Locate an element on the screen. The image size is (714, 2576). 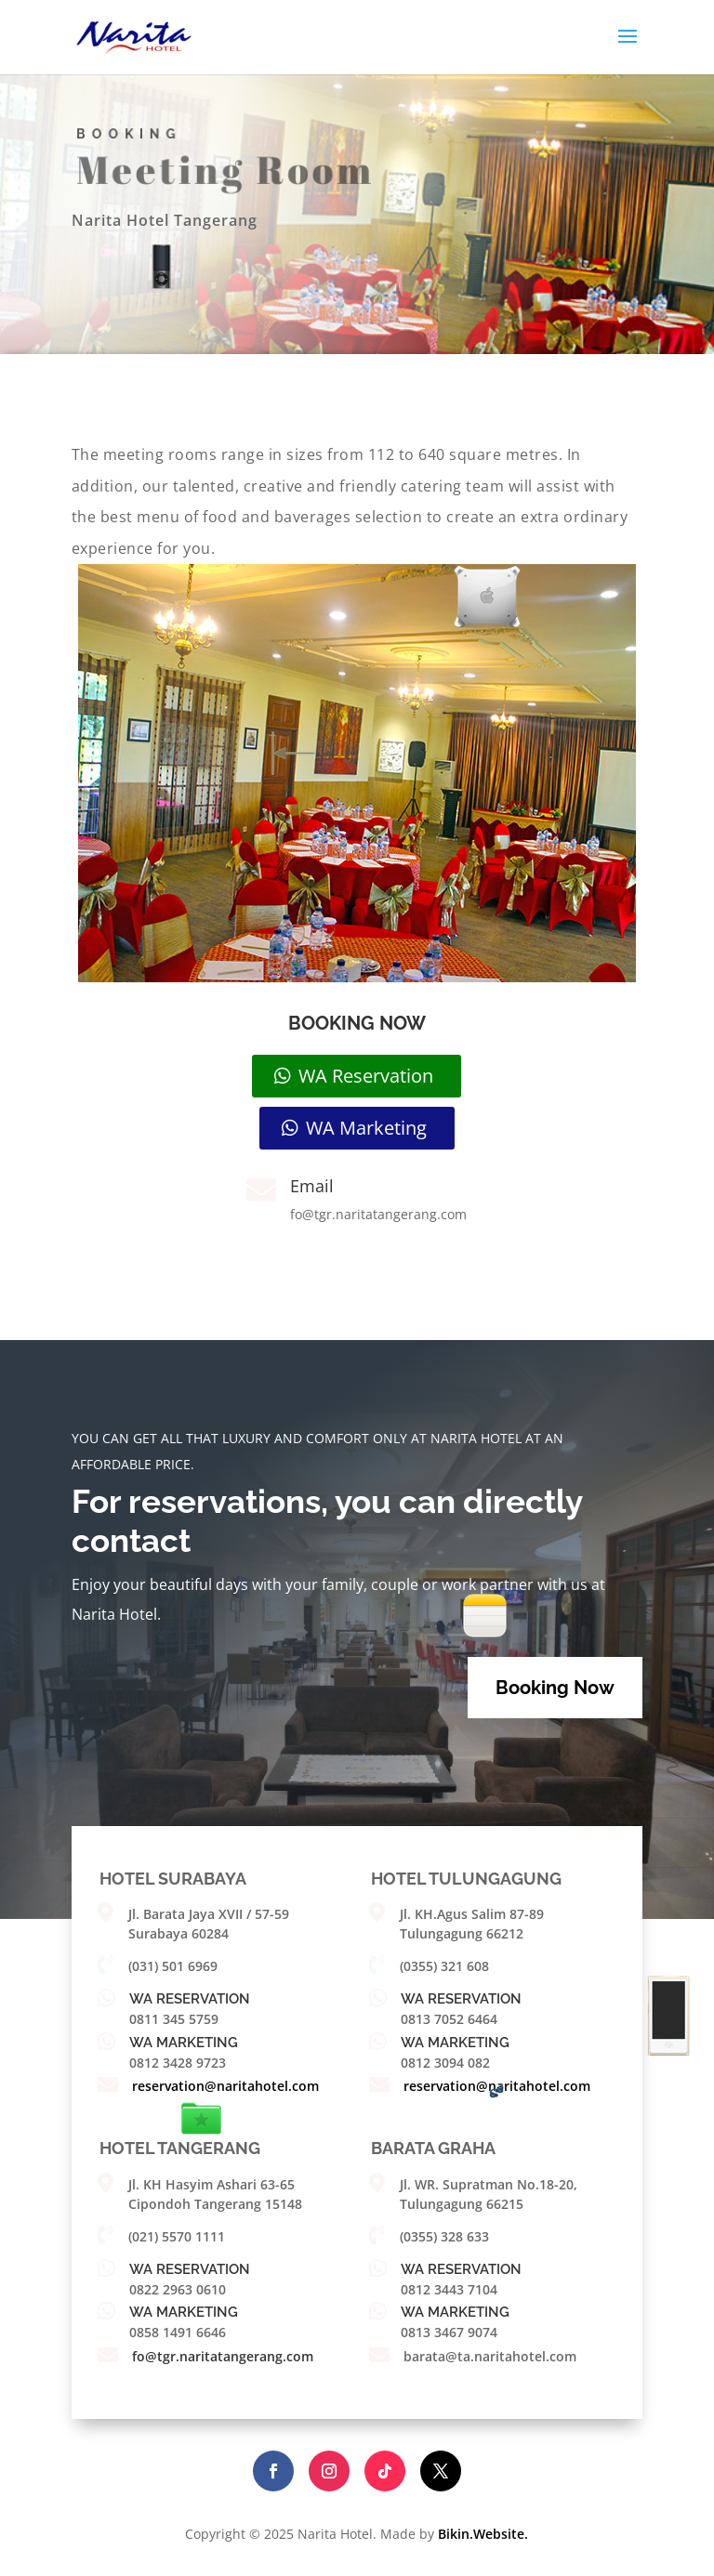
iPod nano device connected is located at coordinates (668, 2016).